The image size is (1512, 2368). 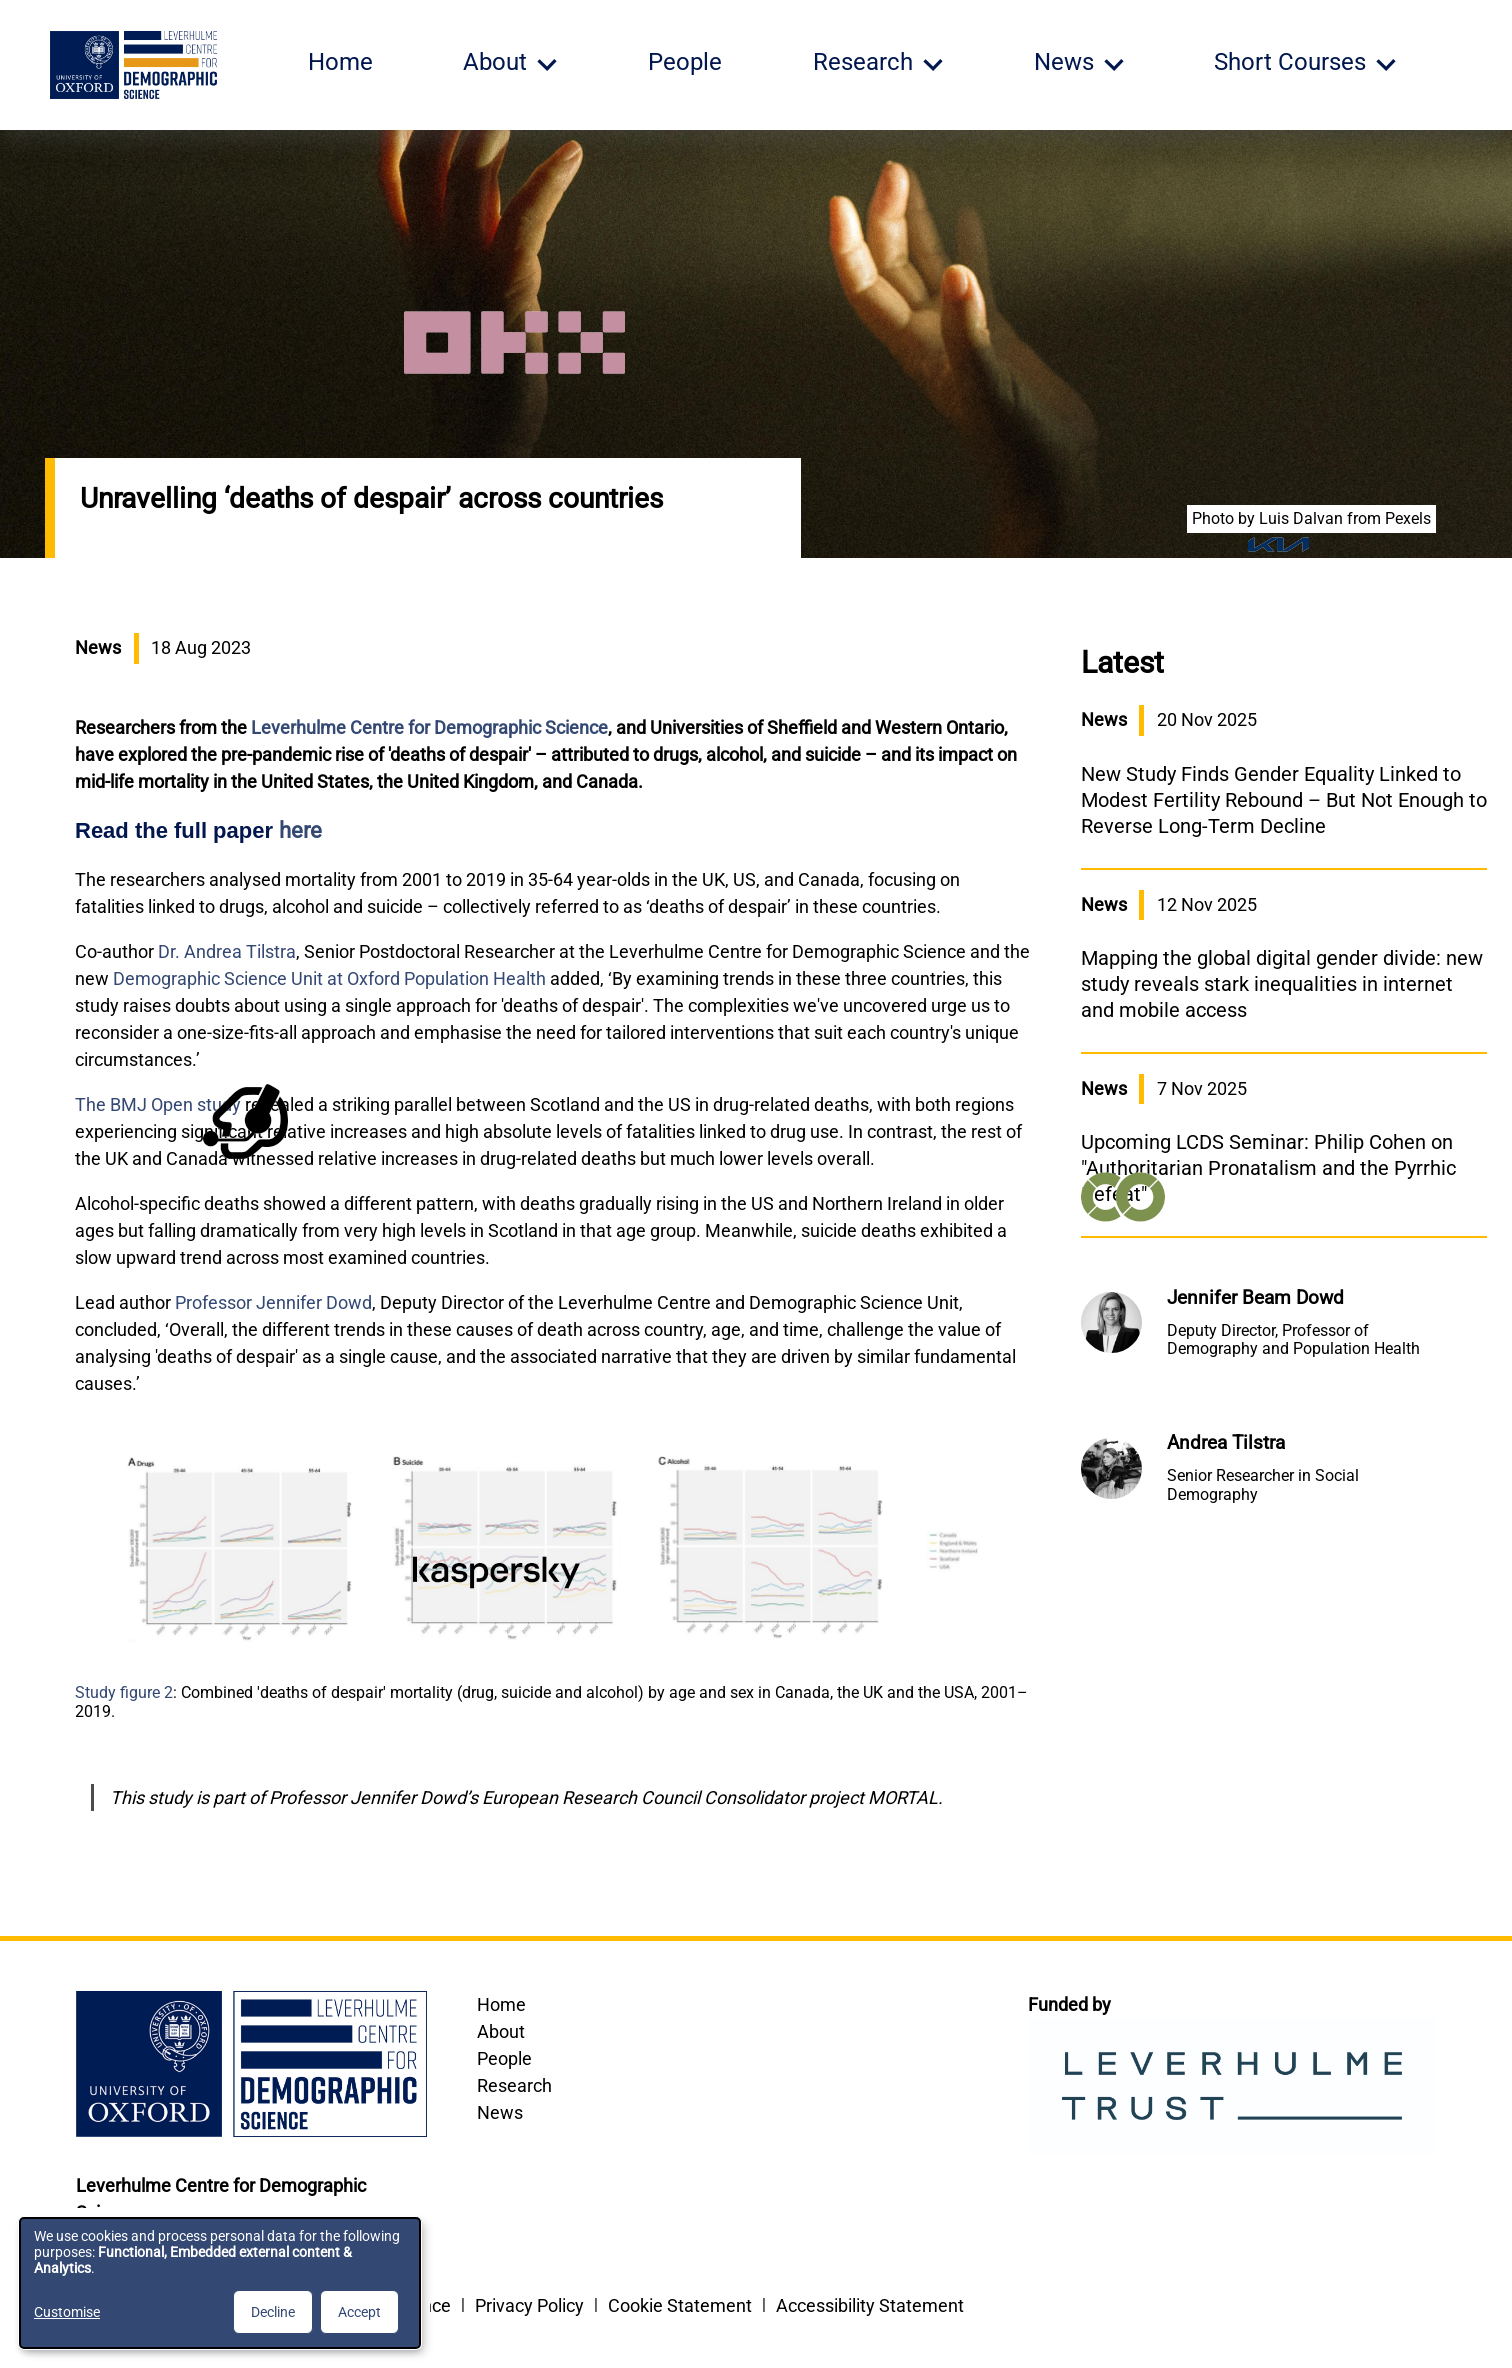 I want to click on open google colab, so click(x=1123, y=1197).